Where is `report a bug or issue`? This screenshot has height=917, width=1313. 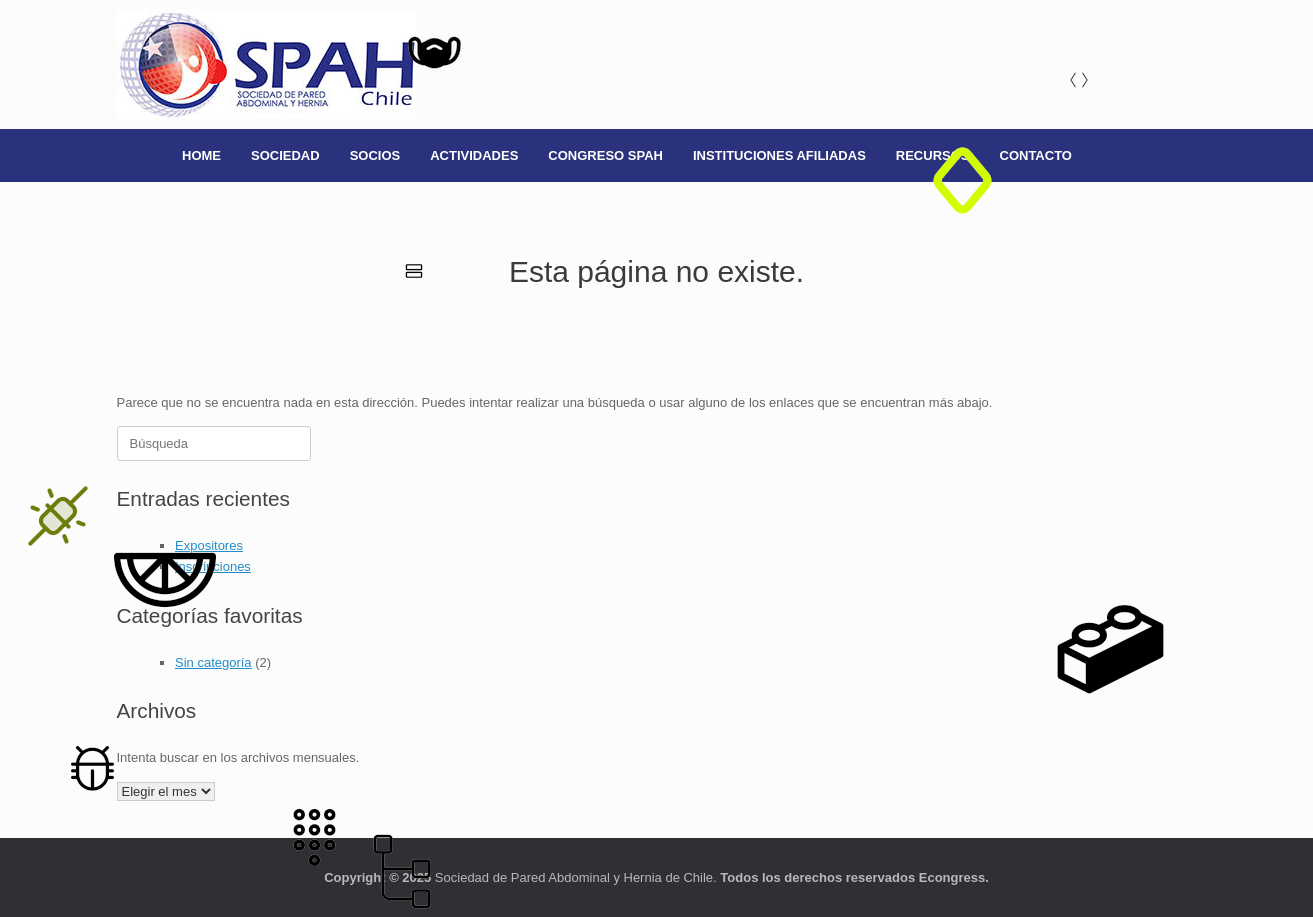 report a bug or issue is located at coordinates (92, 767).